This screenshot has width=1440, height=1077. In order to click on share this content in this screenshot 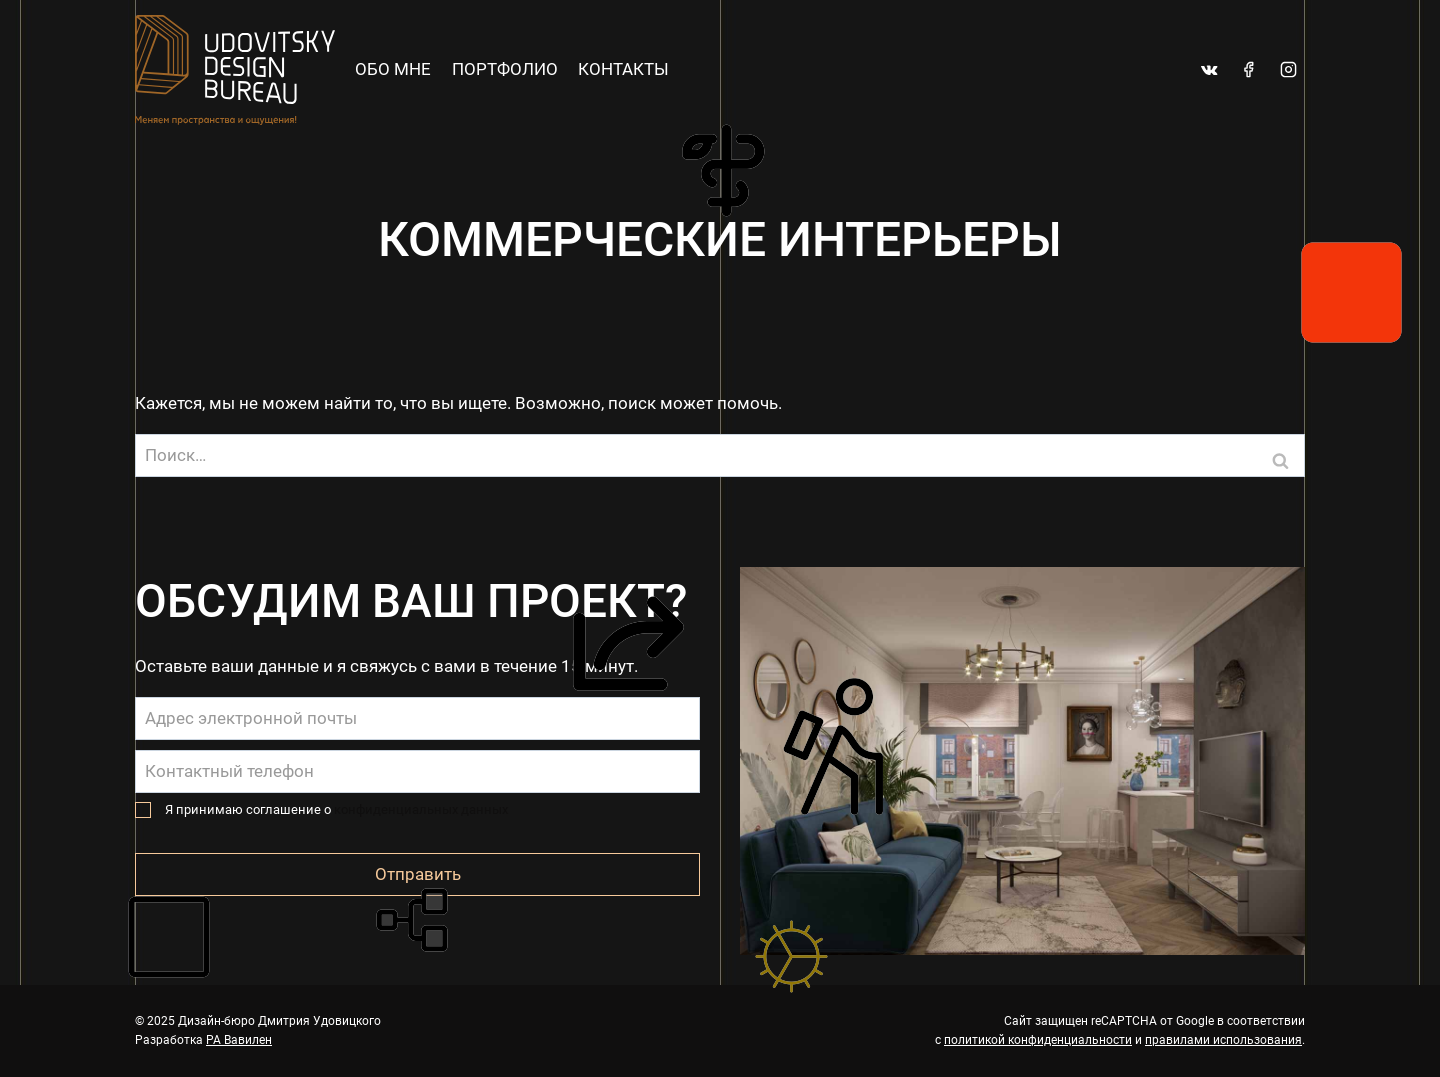, I will do `click(628, 639)`.